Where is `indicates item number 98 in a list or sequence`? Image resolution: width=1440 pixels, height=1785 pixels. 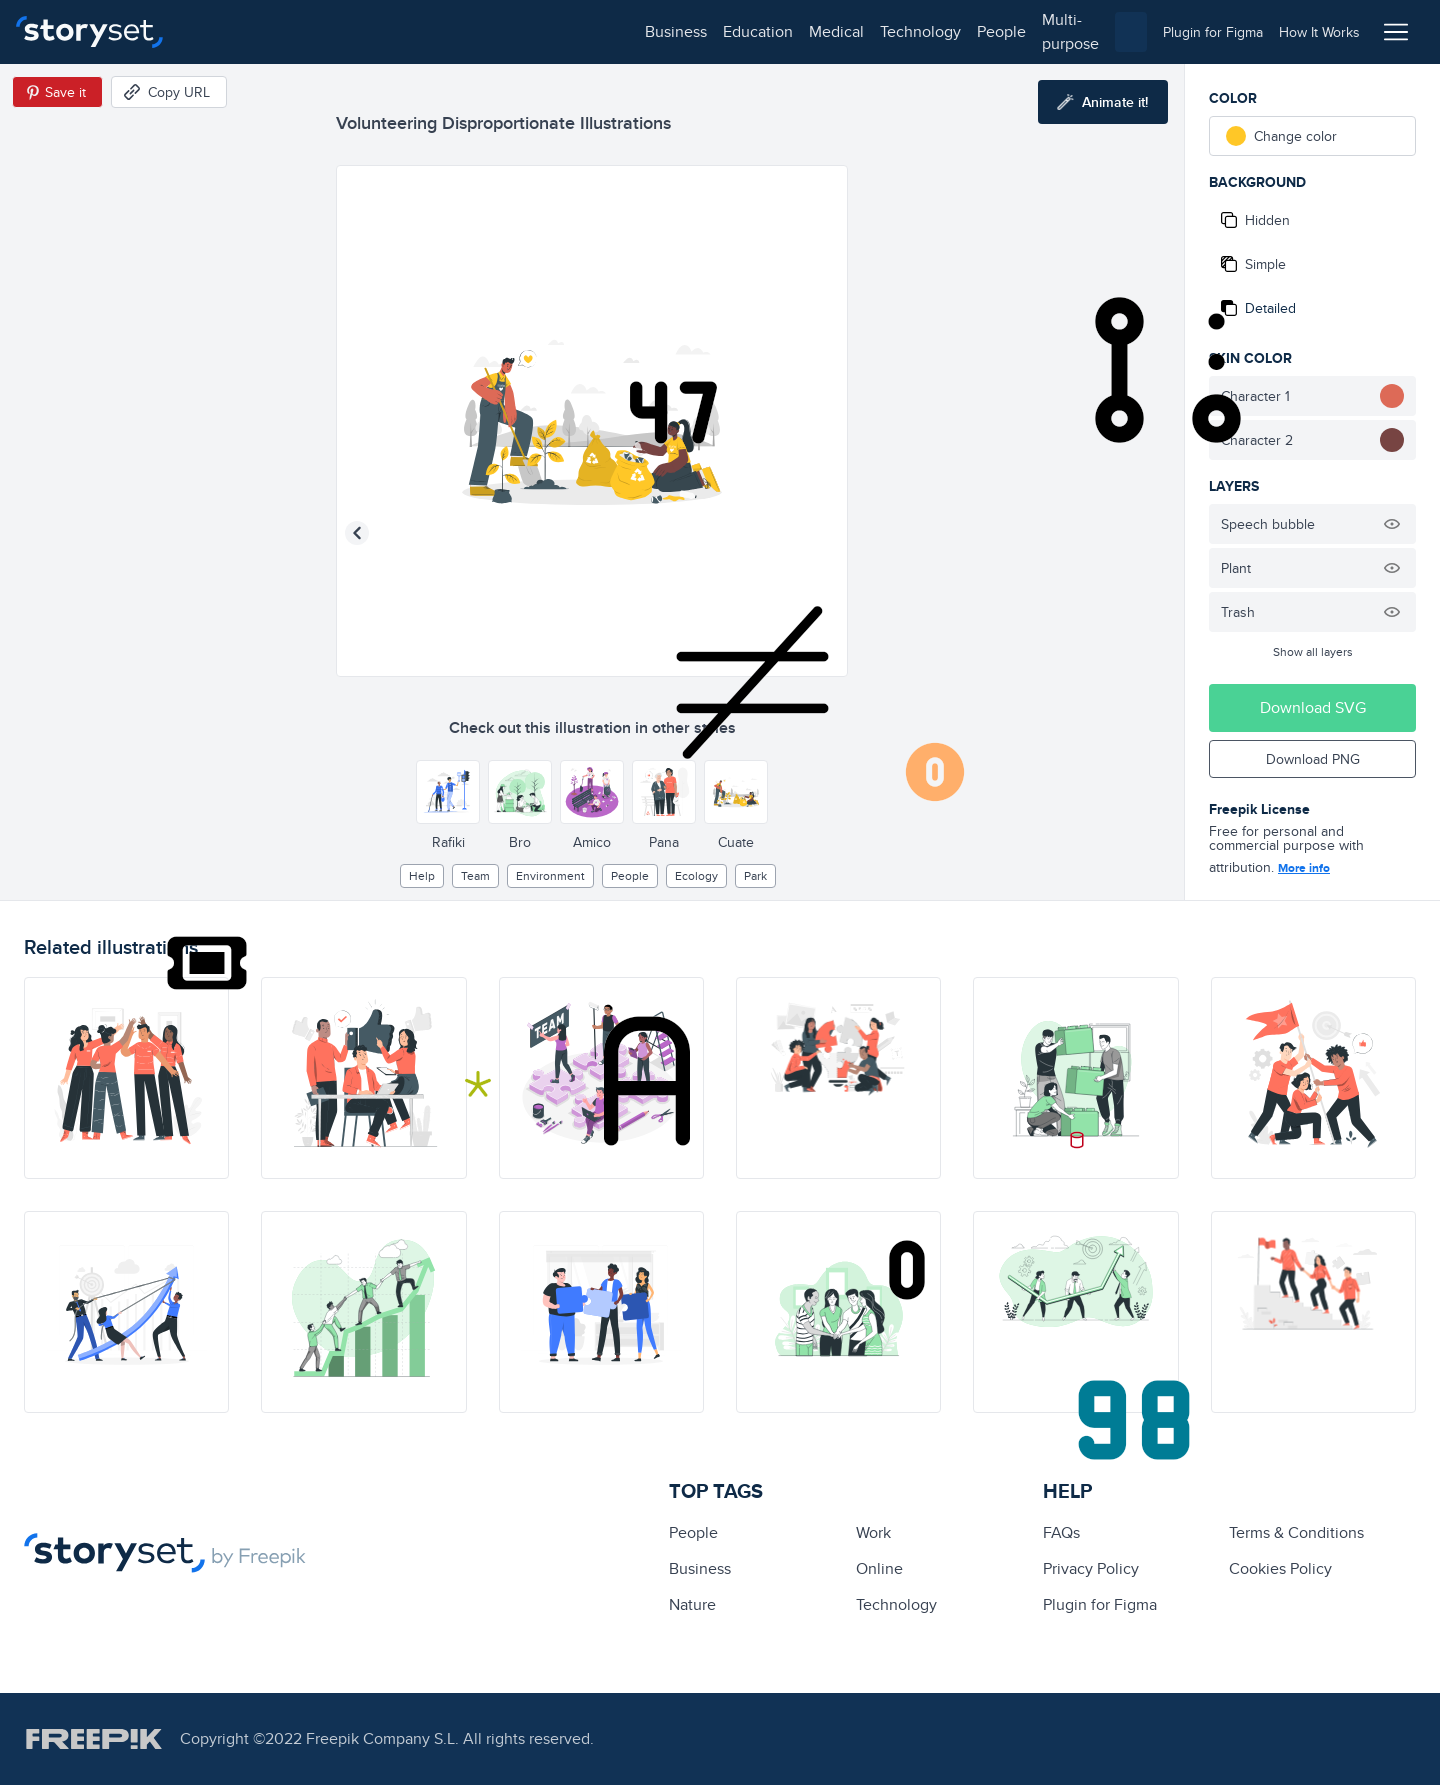 indicates item number 98 in a list or sequence is located at coordinates (1134, 1420).